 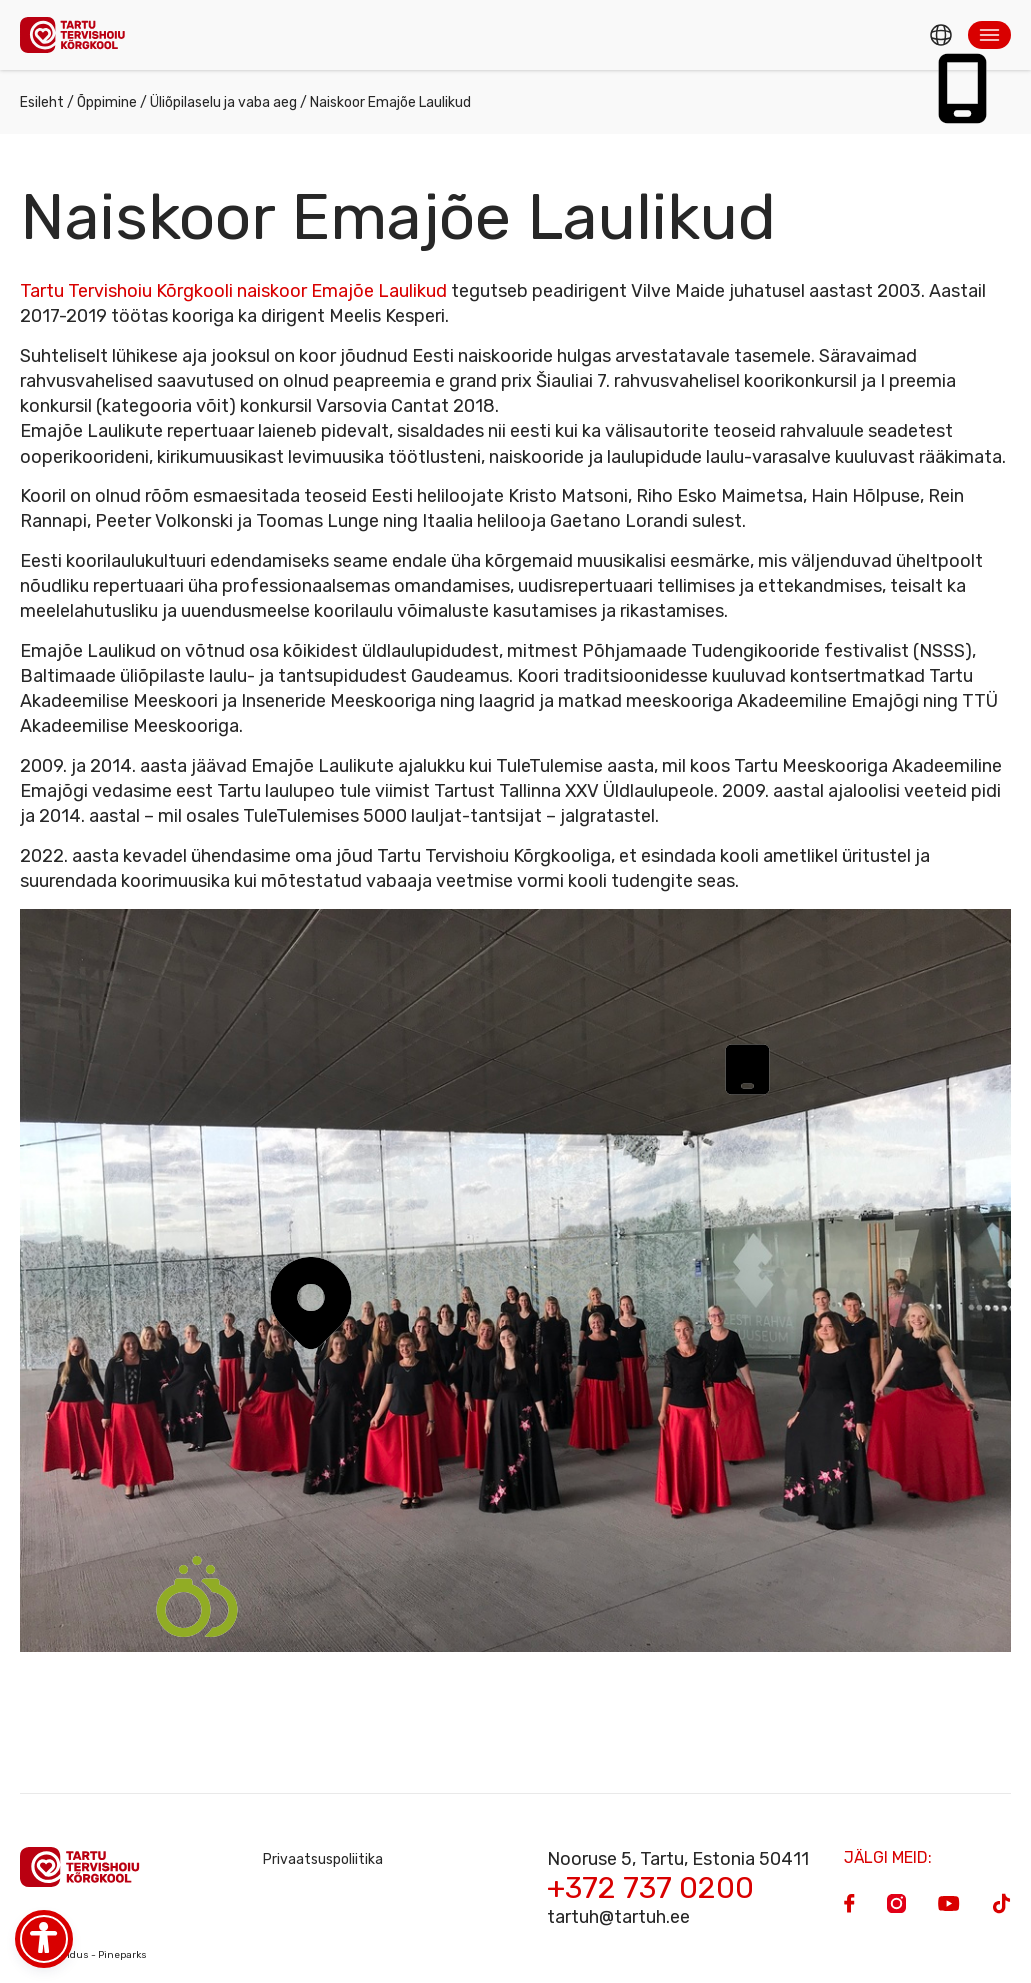 What do you see at coordinates (962, 88) in the screenshot?
I see `switch to mobile view` at bounding box center [962, 88].